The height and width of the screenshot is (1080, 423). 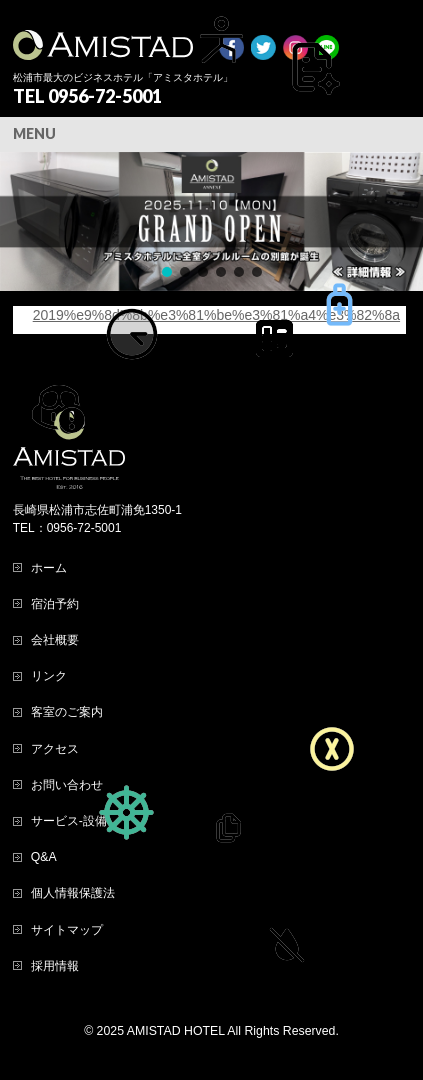 I want to click on navigate to steering or navigation controls, so click(x=126, y=812).